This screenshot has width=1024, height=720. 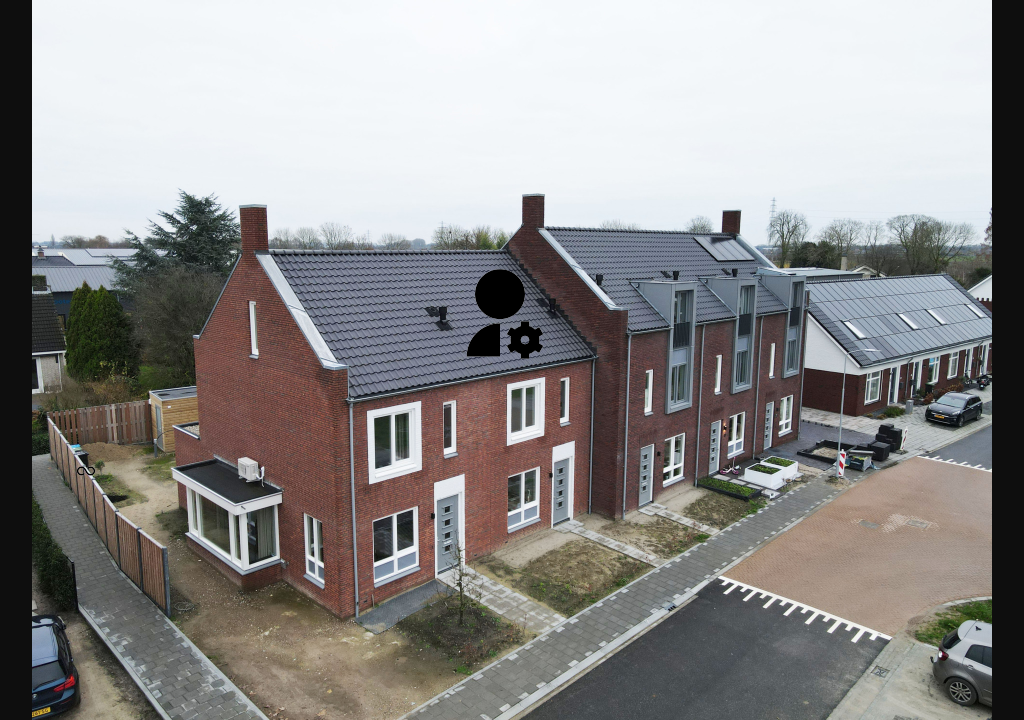 What do you see at coordinates (86, 471) in the screenshot?
I see `indicates unlimited or infinite content` at bounding box center [86, 471].